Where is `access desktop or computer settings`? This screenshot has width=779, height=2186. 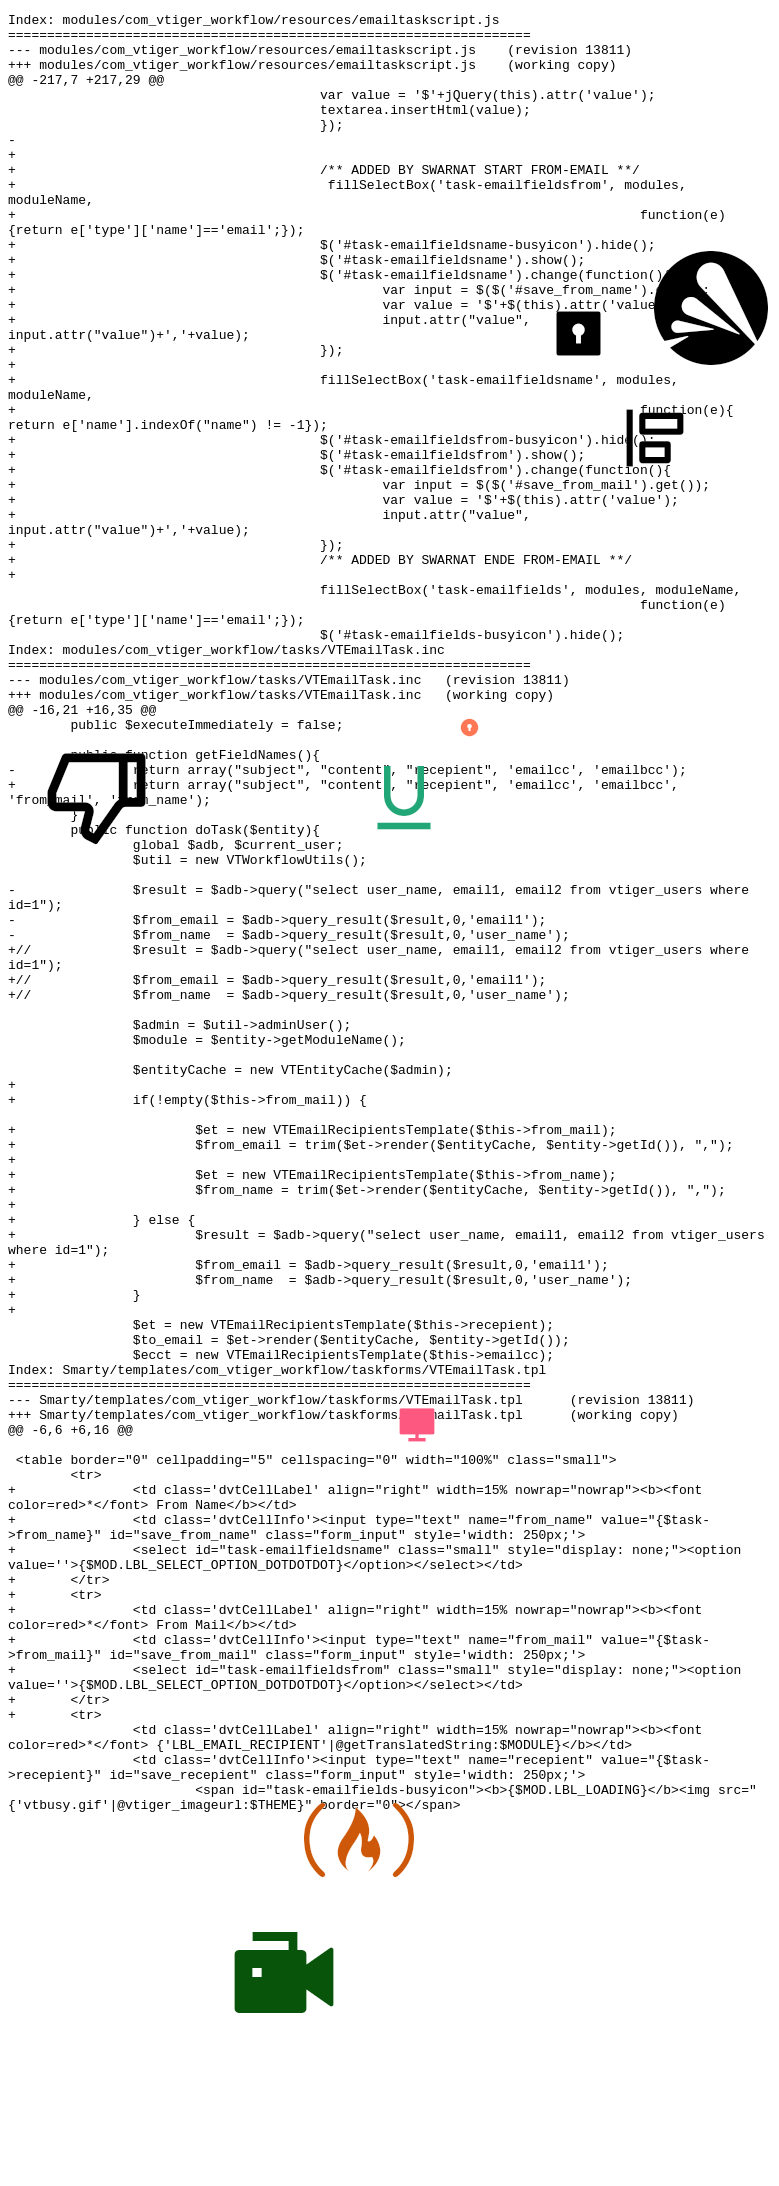
access desktop or computer settings is located at coordinates (417, 1424).